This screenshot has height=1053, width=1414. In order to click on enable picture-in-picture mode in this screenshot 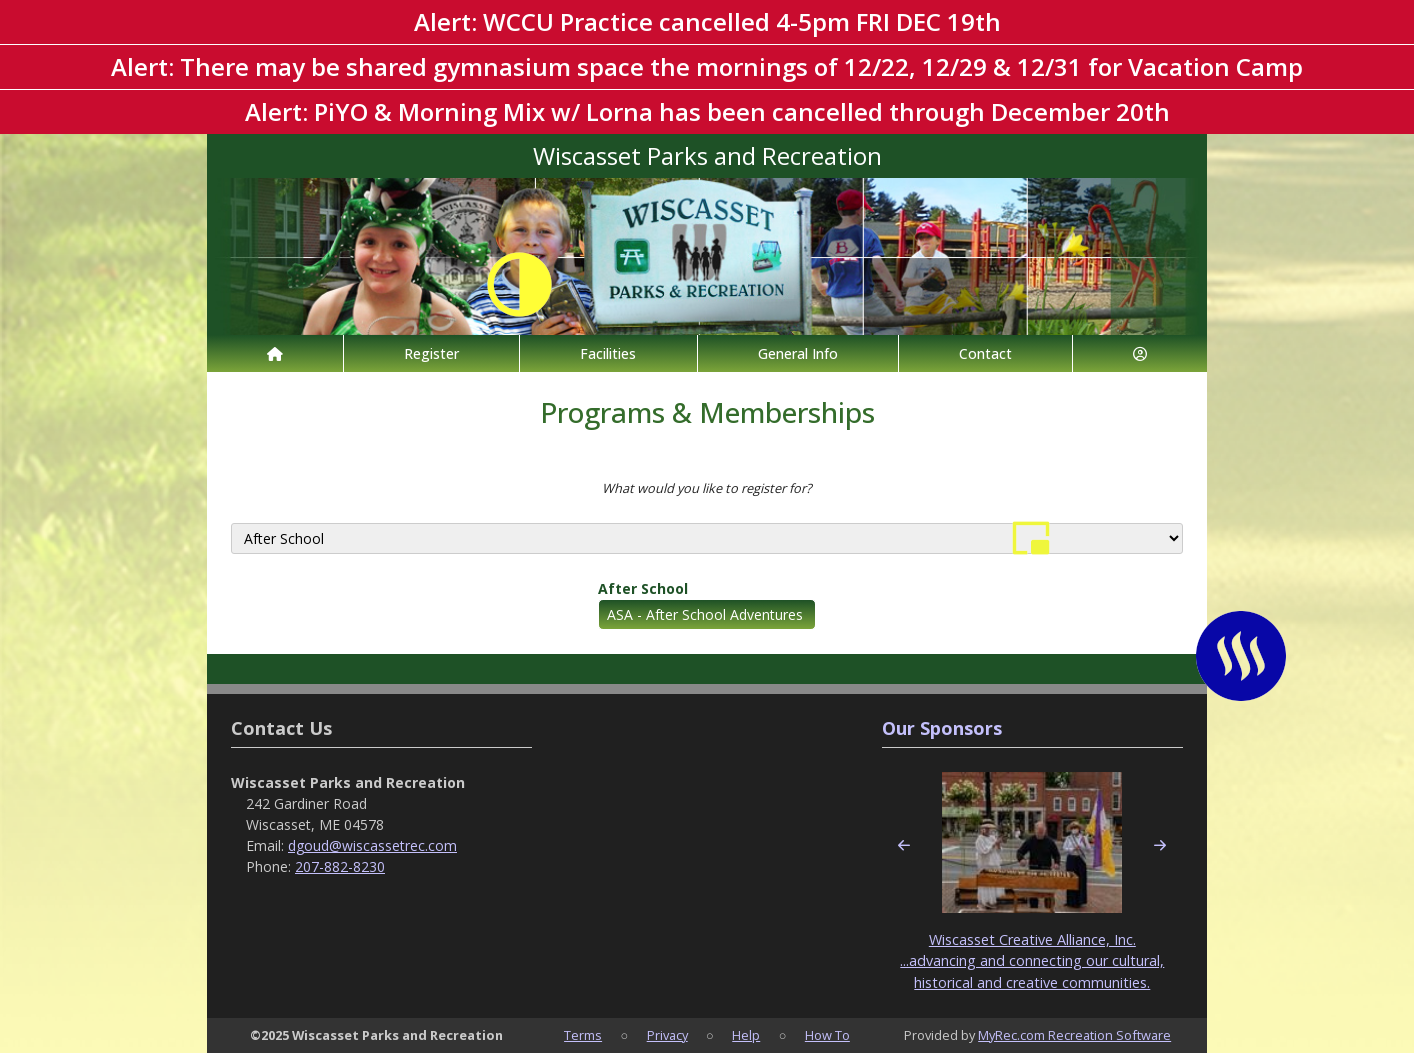, I will do `click(1031, 538)`.